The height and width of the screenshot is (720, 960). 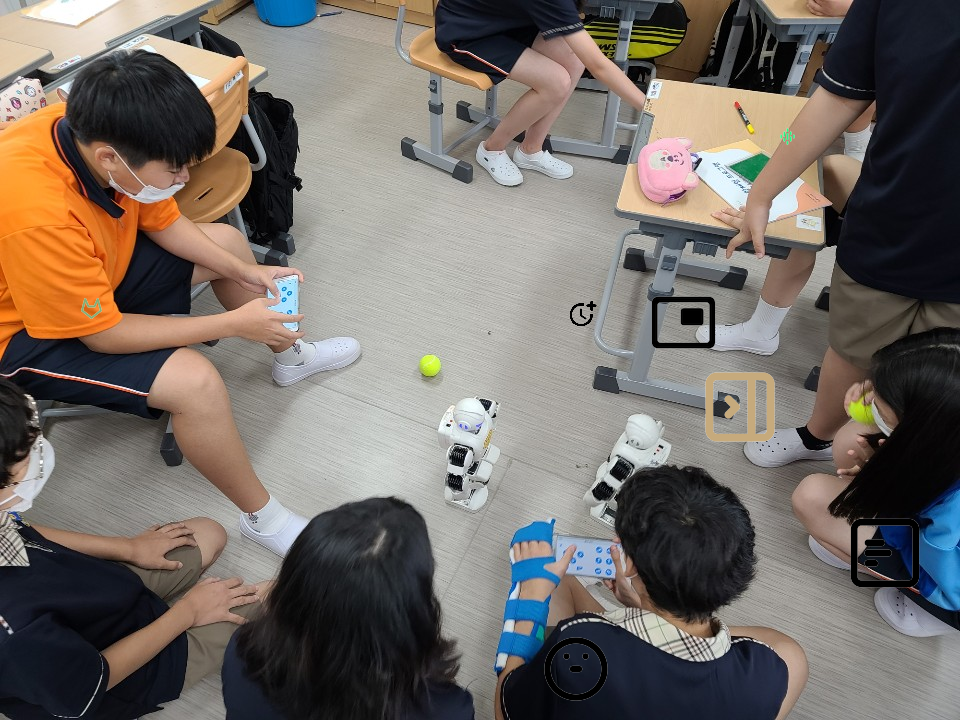 I want to click on add more time to a timer or countdown, so click(x=582, y=313).